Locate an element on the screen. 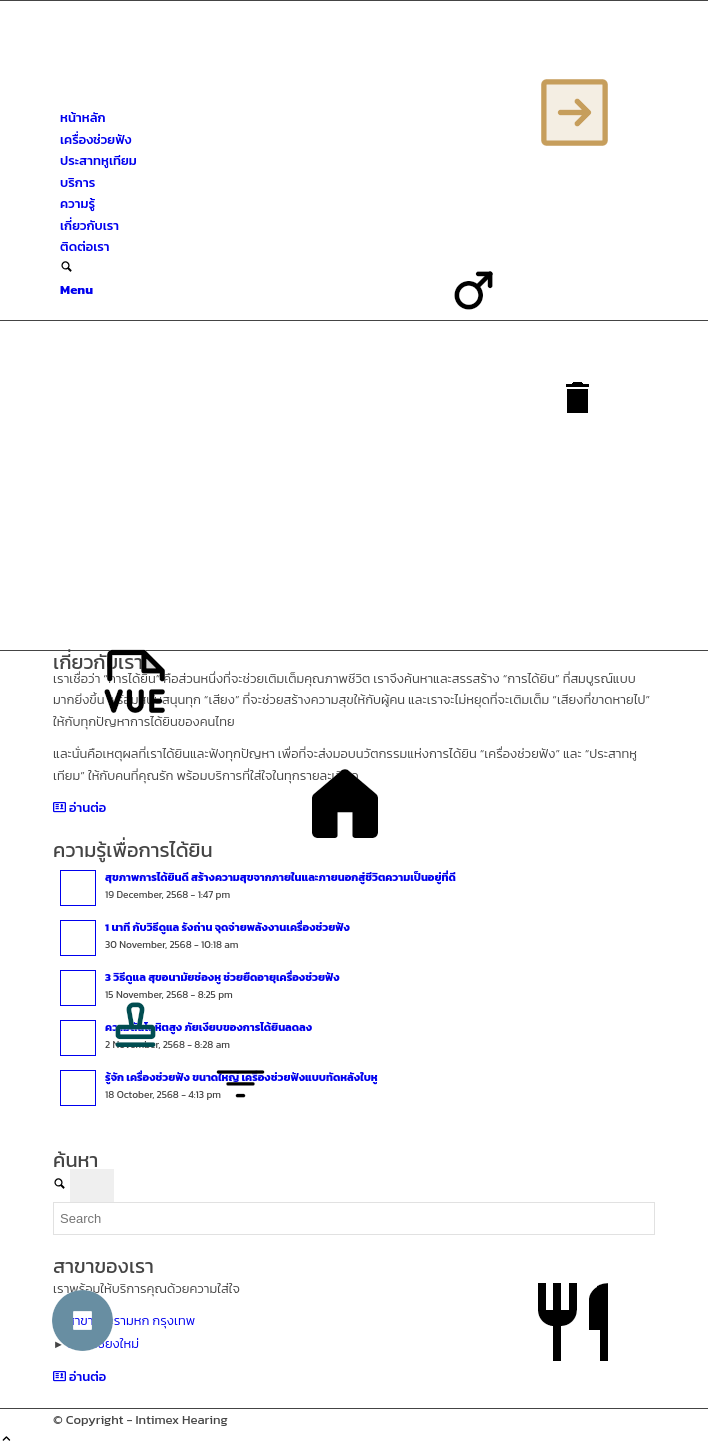 The image size is (708, 1451). a Vue.js file in your project is located at coordinates (136, 684).